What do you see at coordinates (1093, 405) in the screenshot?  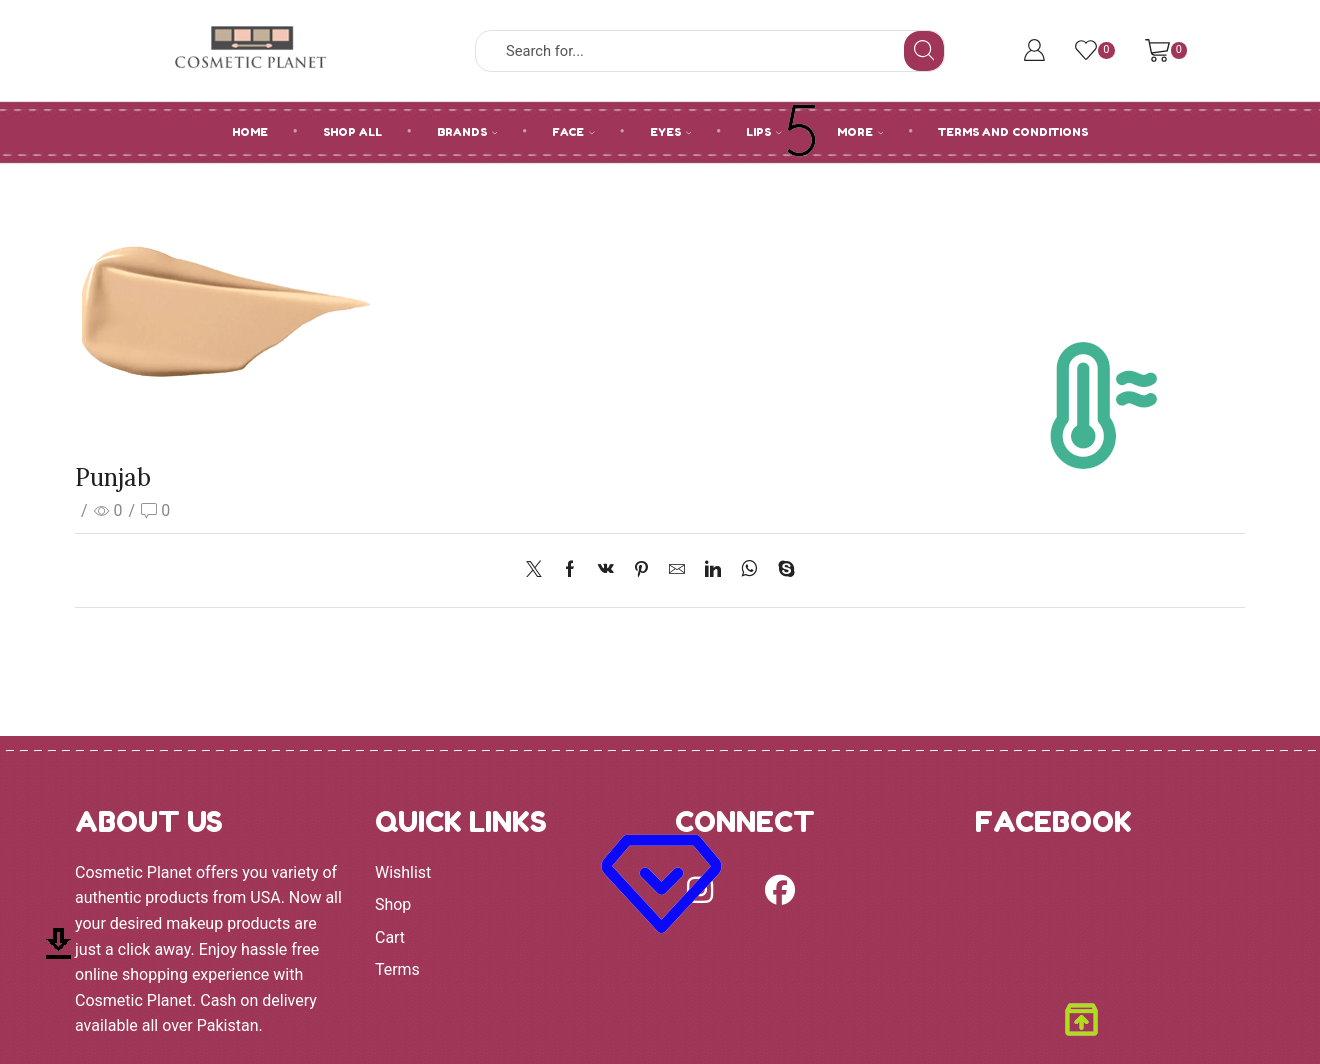 I see `indicates high temperature or heat warning` at bounding box center [1093, 405].